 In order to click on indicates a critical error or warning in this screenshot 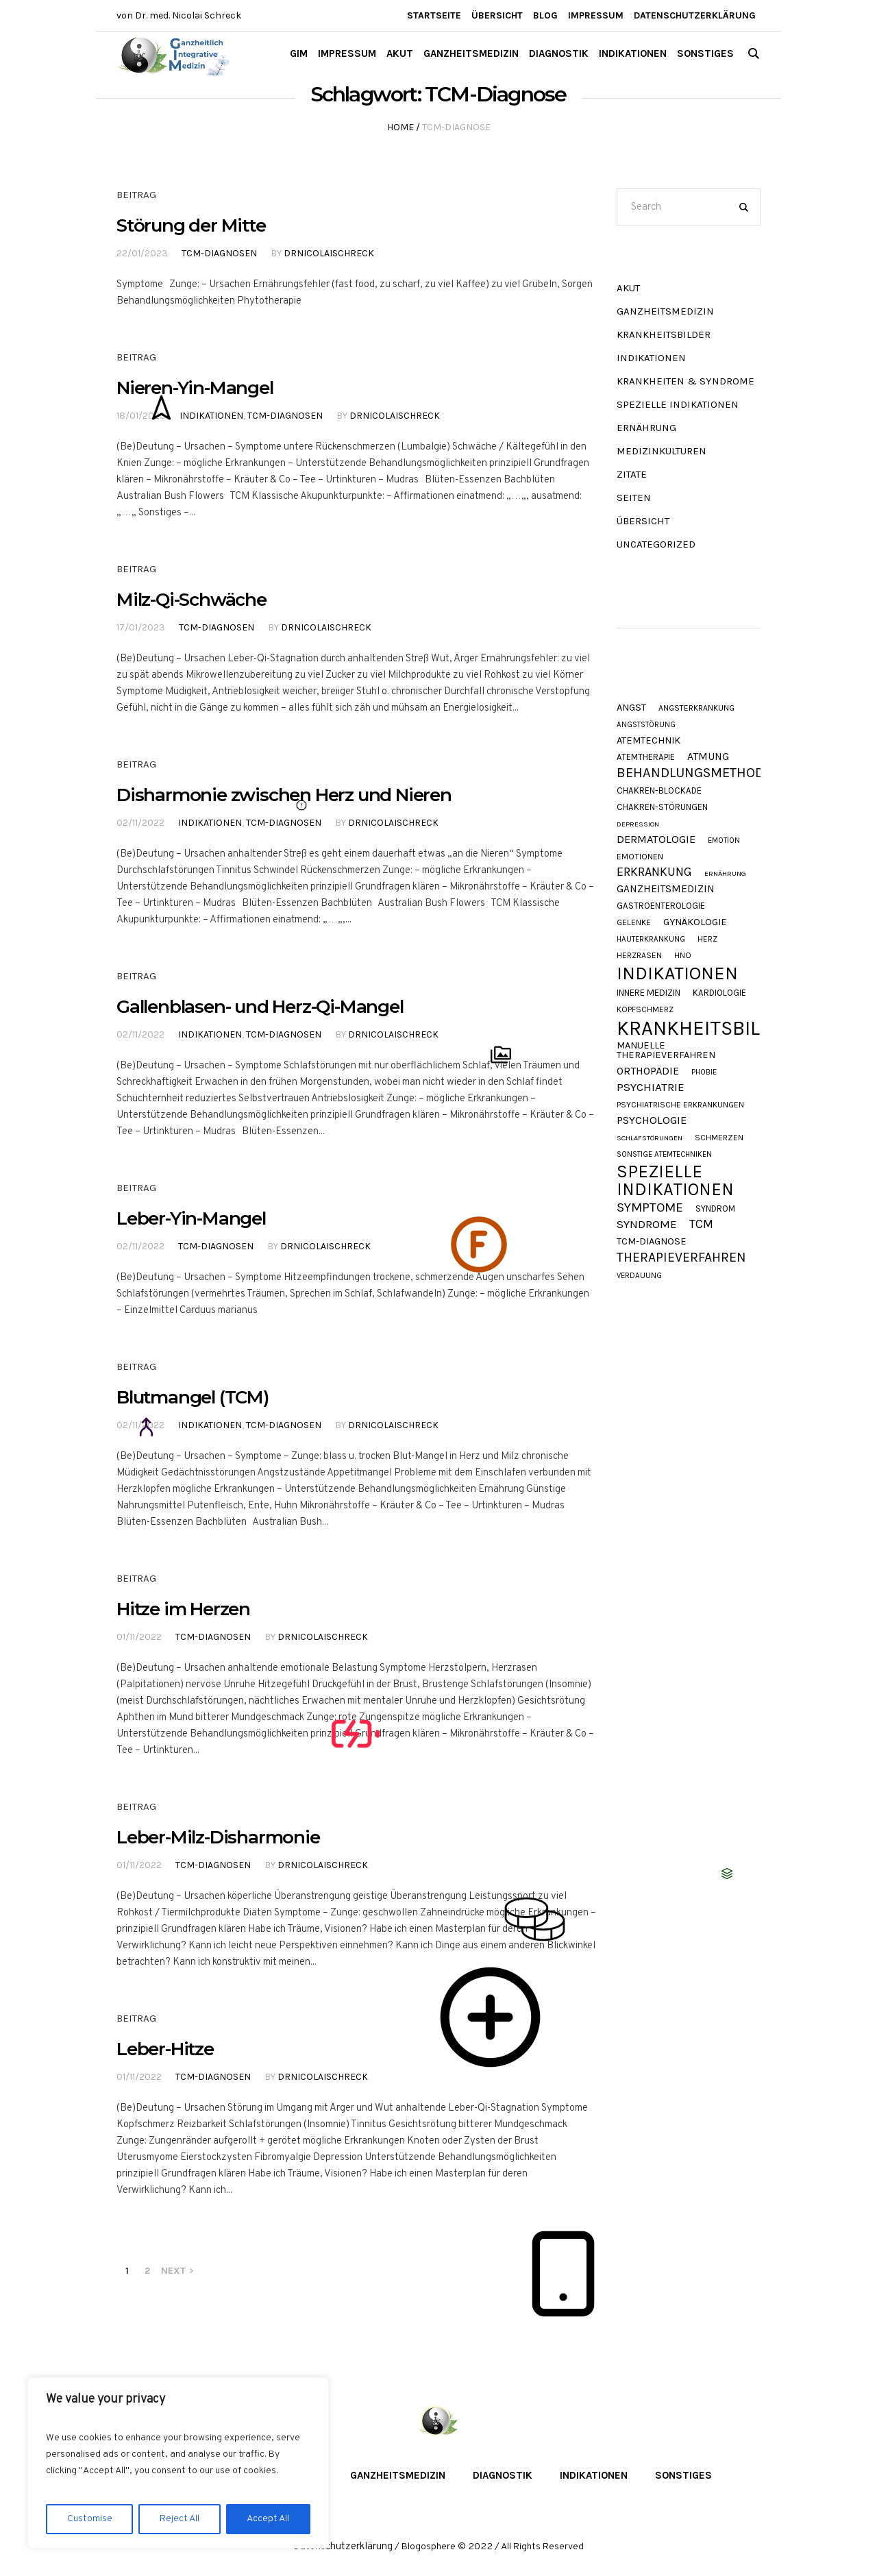, I will do `click(301, 805)`.